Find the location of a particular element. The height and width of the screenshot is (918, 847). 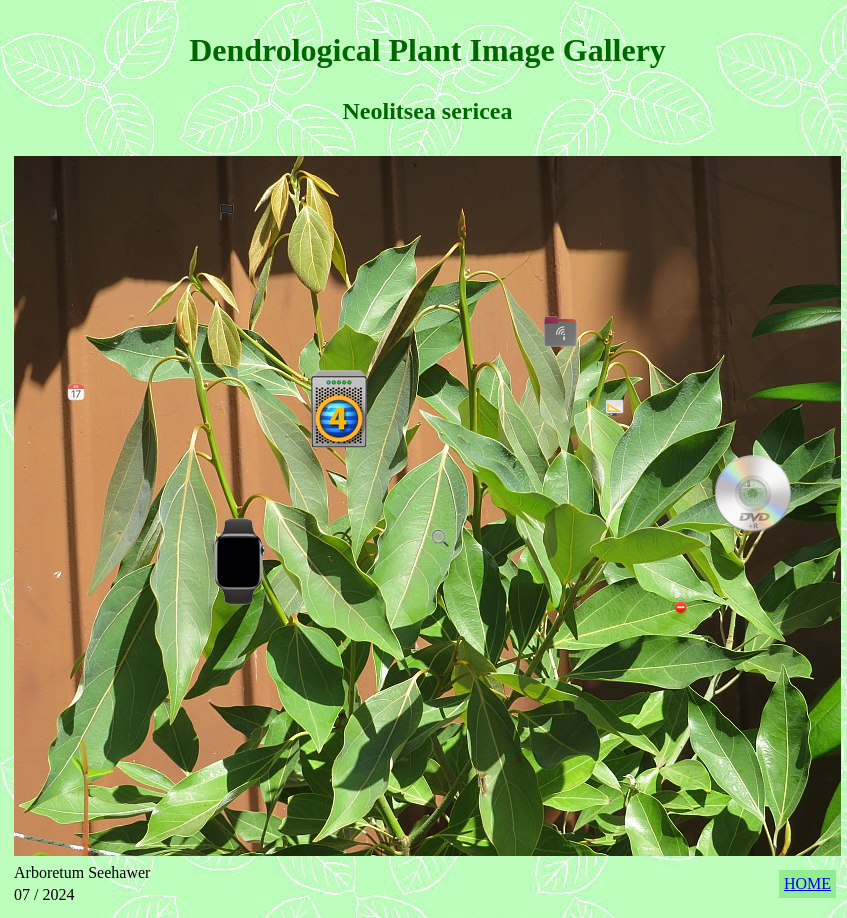

open insync cloud sync folder is located at coordinates (560, 331).